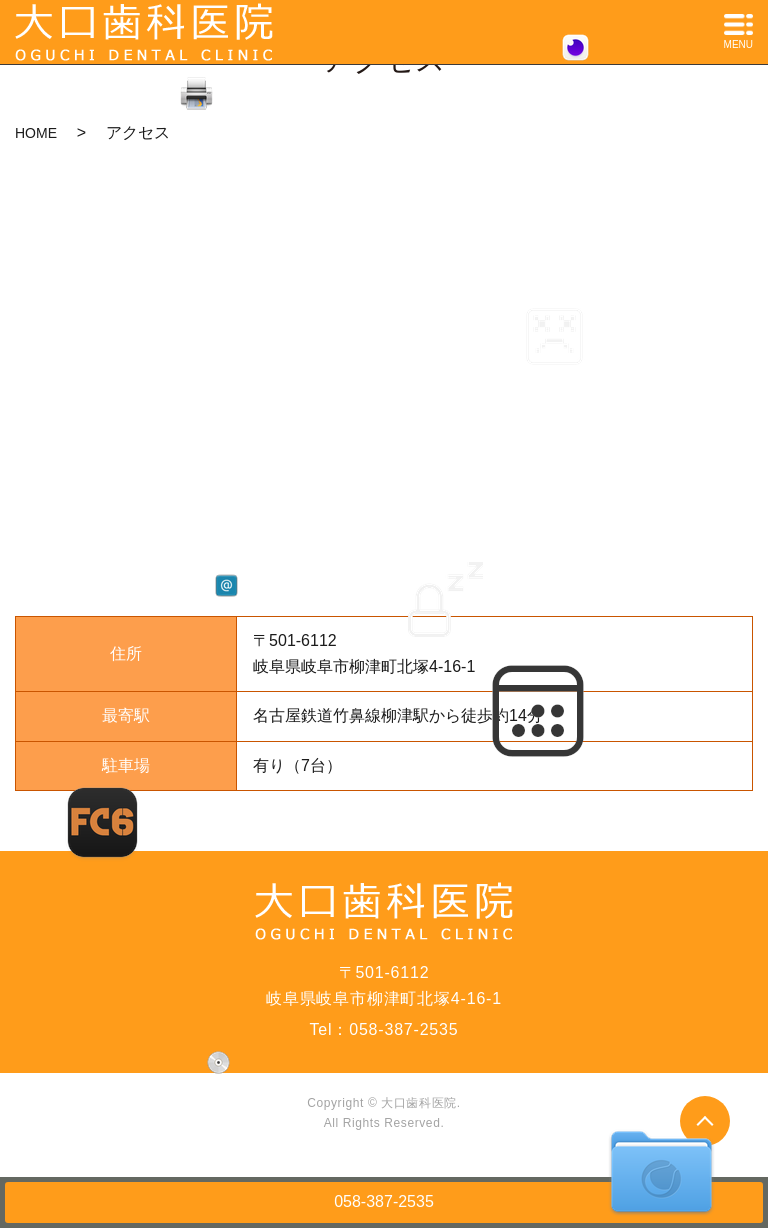 The height and width of the screenshot is (1228, 768). I want to click on access printer settings and preferences, so click(196, 93).